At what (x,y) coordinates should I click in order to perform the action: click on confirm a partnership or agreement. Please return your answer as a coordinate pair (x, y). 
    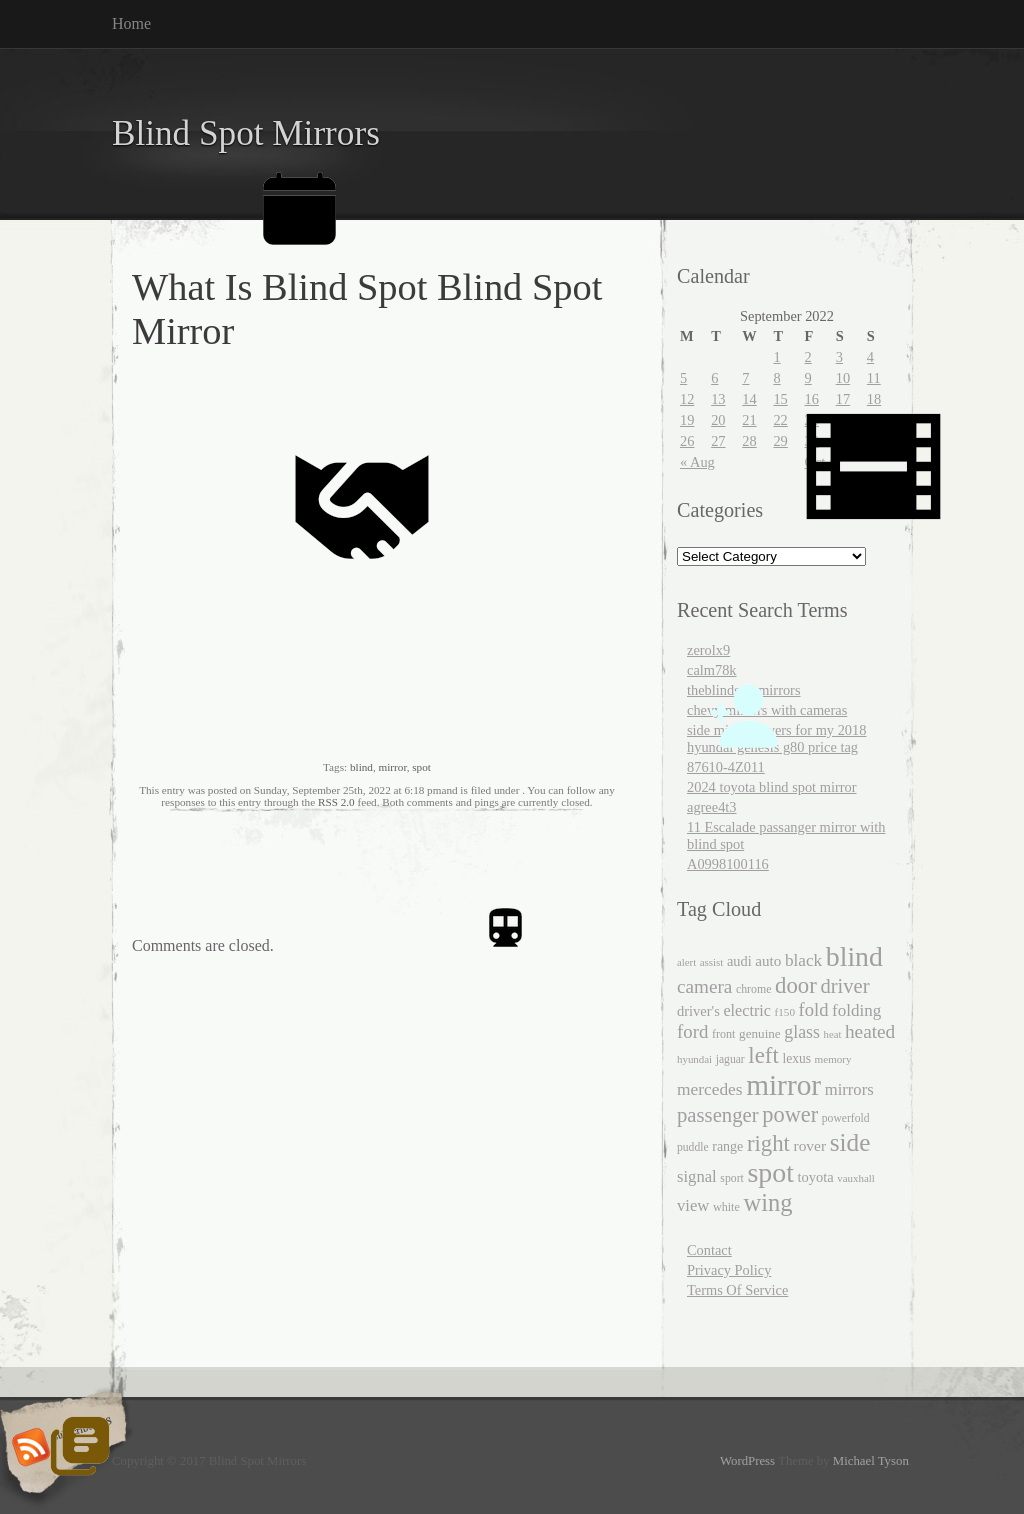
    Looking at the image, I should click on (362, 507).